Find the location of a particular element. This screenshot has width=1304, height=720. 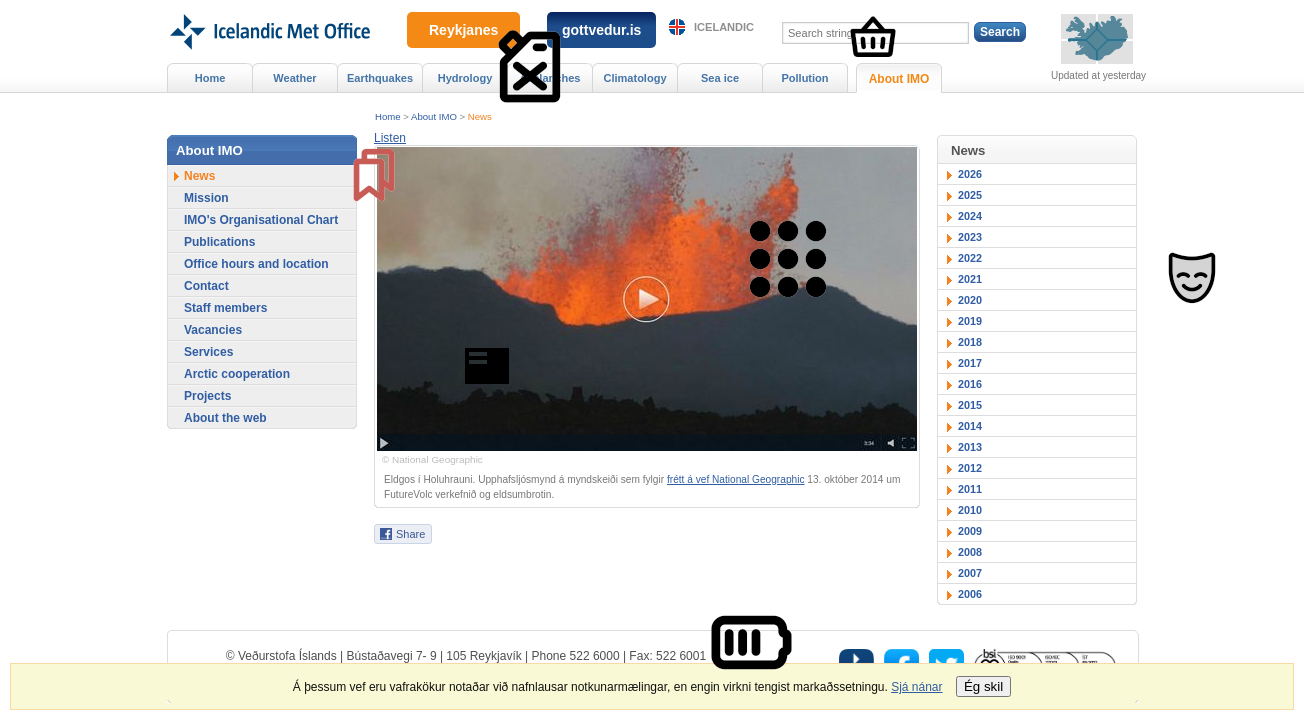

indicates battery at 75% charge is located at coordinates (751, 642).